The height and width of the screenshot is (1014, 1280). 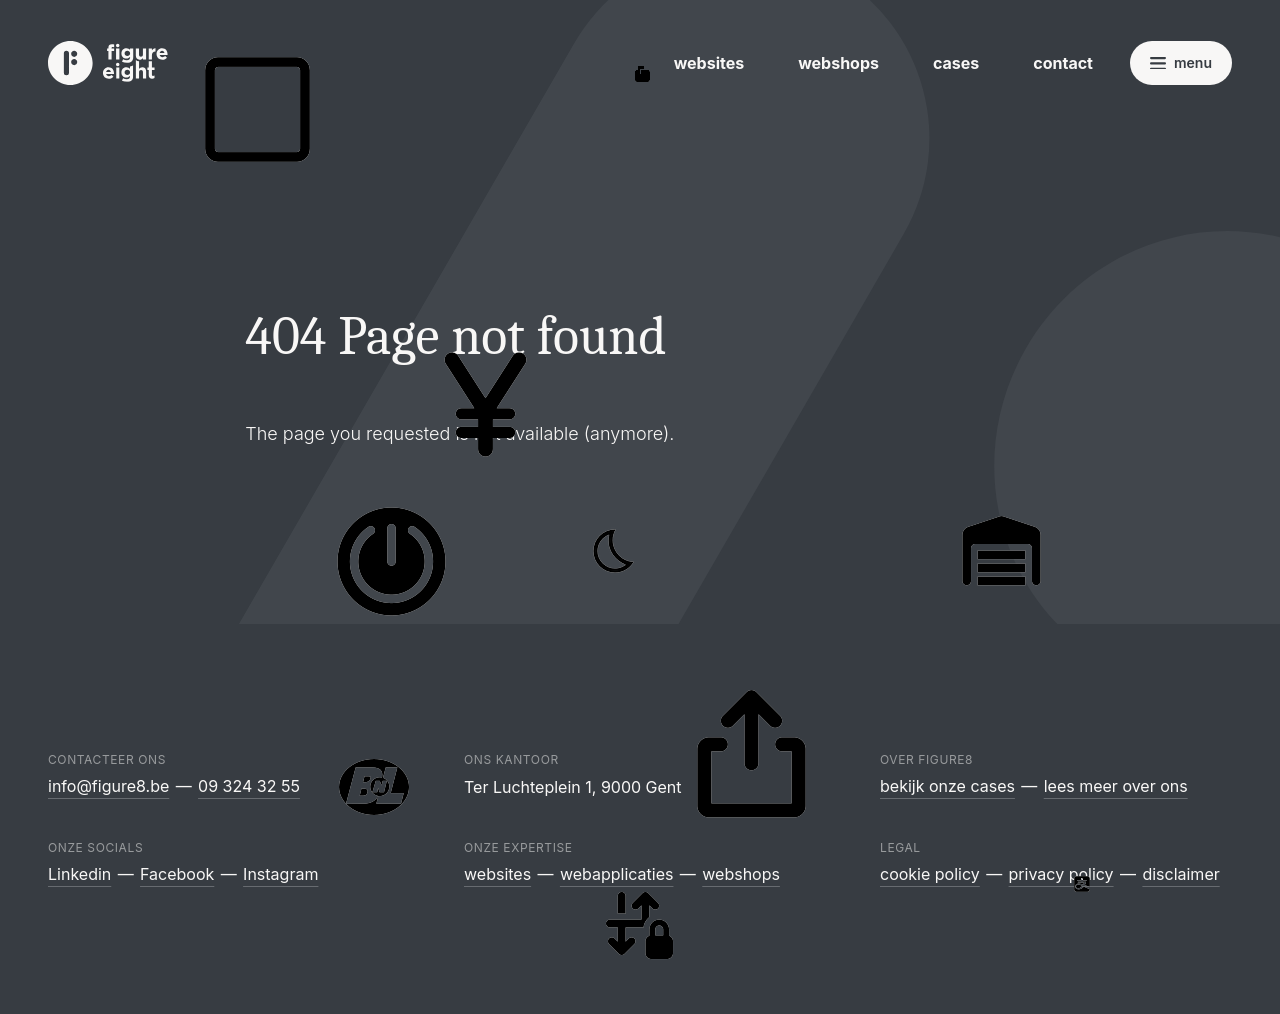 I want to click on view prices in japanese yen, so click(x=485, y=404).